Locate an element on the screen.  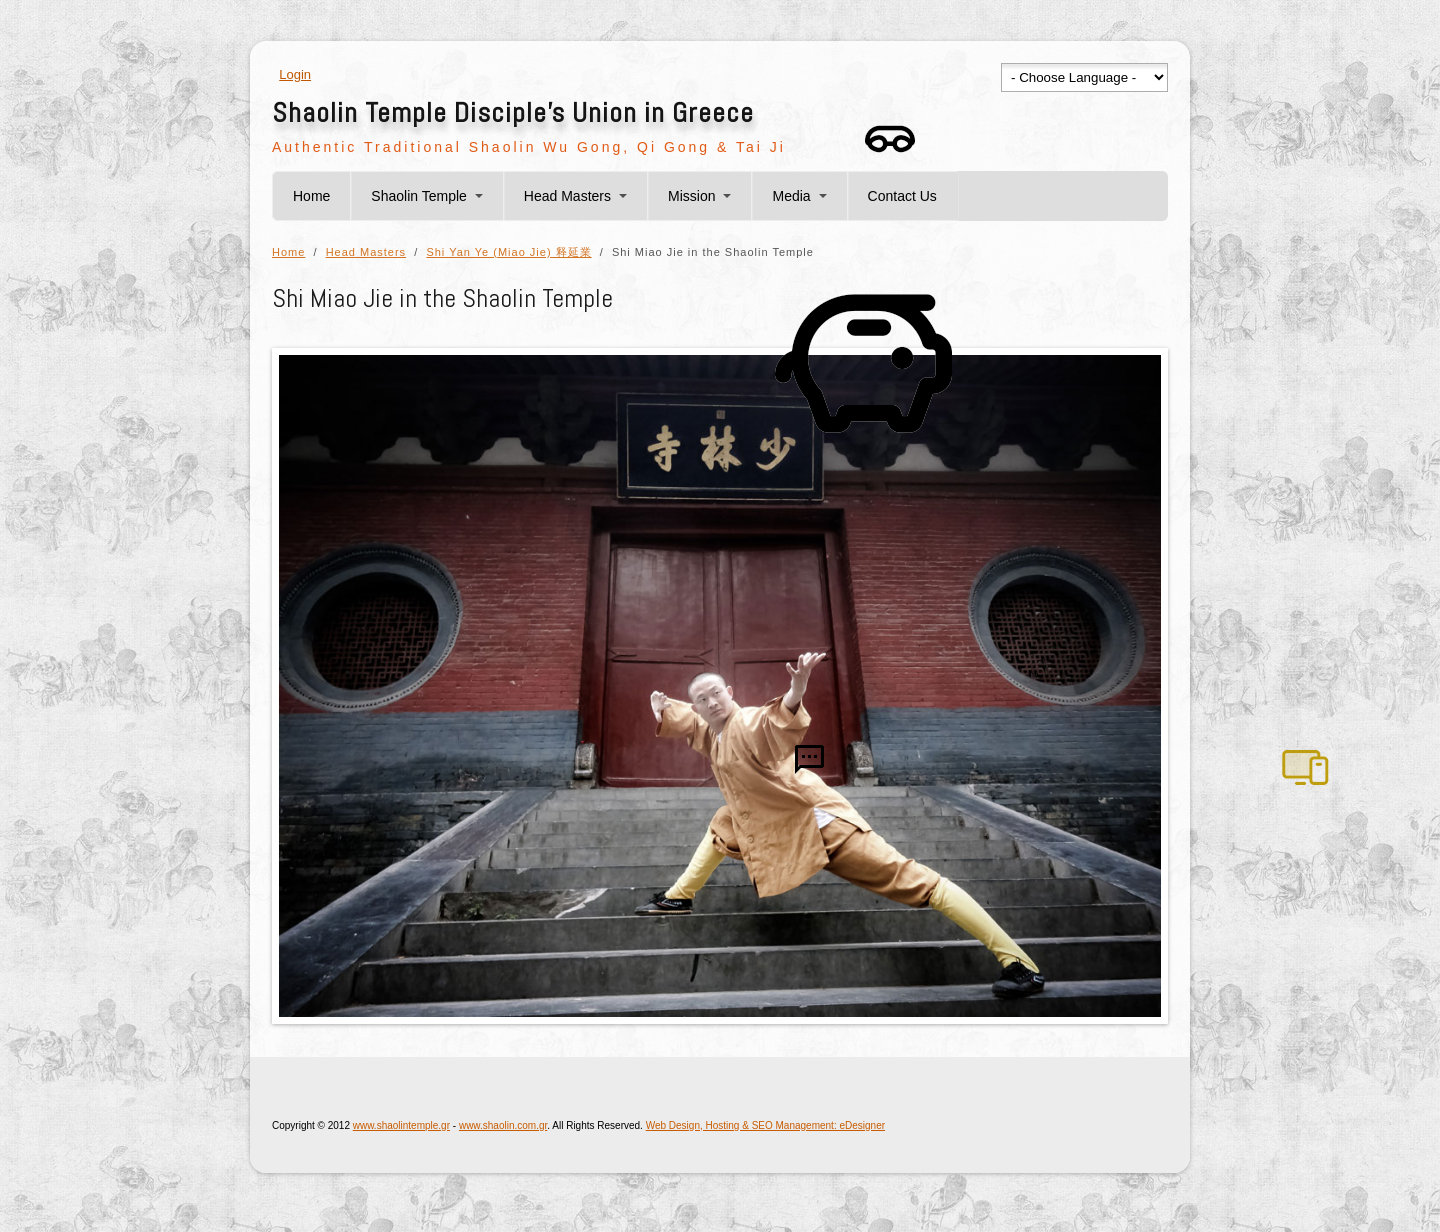
open text messages is located at coordinates (809, 759).